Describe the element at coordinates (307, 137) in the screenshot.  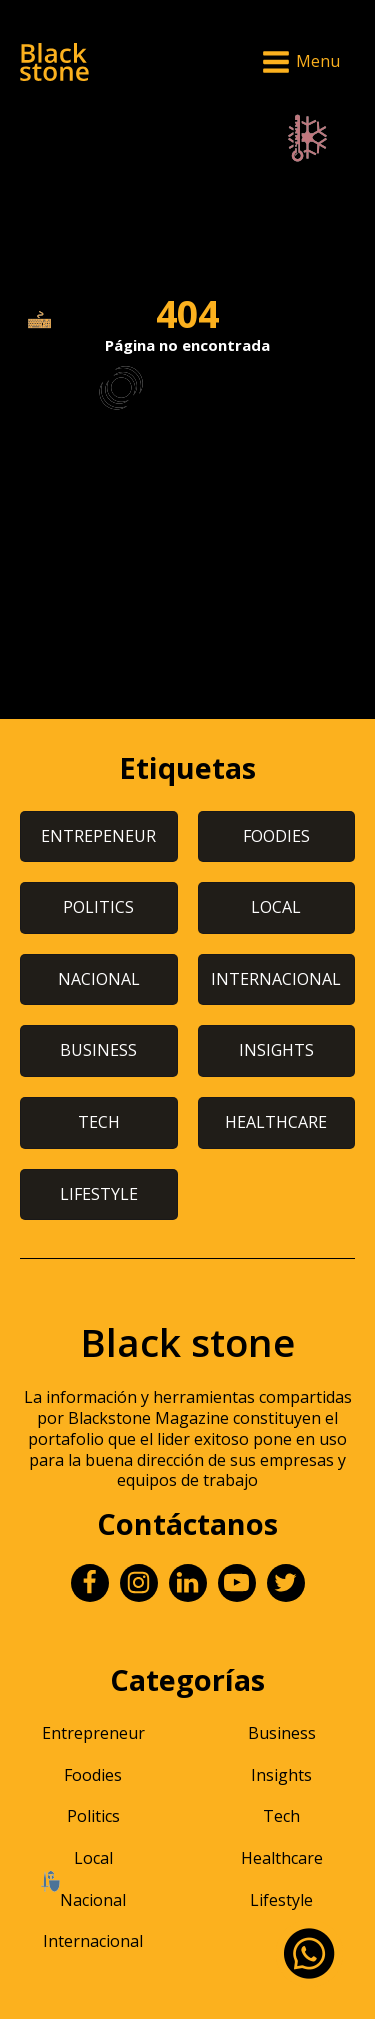
I see `indicates cold temperature or low reading` at that location.